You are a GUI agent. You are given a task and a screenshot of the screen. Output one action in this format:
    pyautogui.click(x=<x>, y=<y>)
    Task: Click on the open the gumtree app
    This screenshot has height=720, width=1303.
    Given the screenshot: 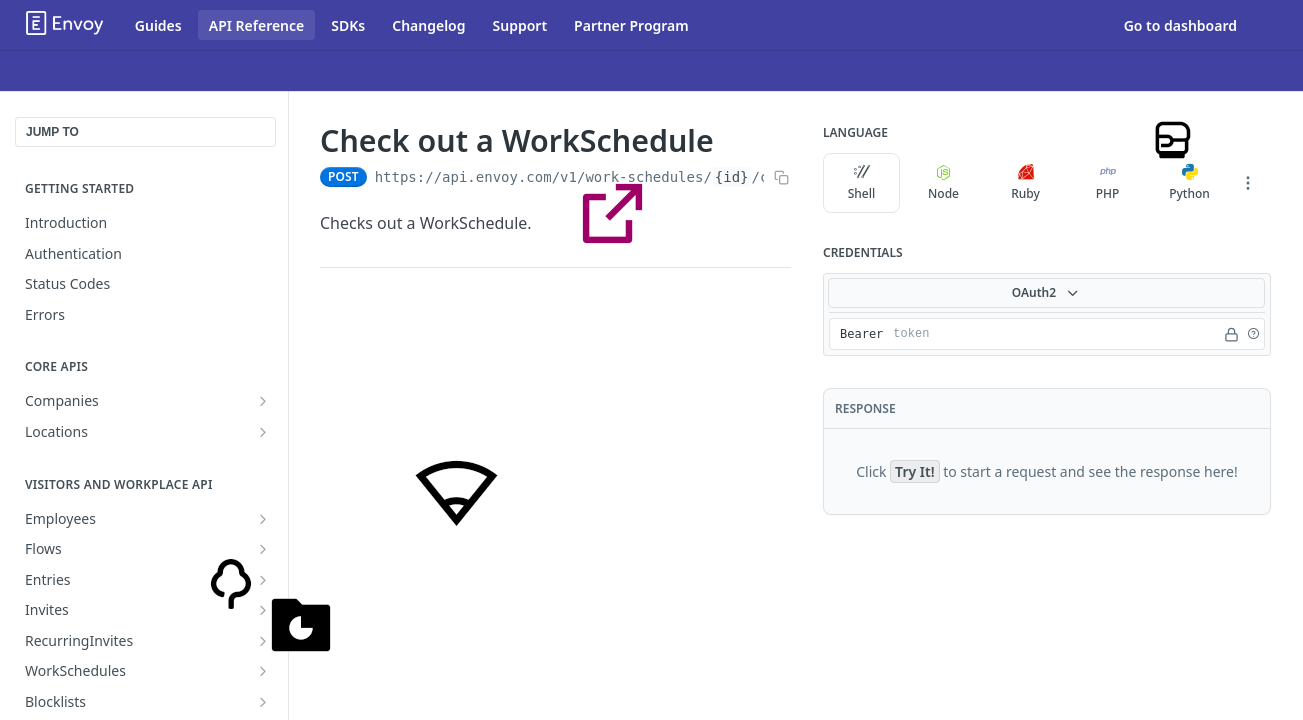 What is the action you would take?
    pyautogui.click(x=231, y=584)
    